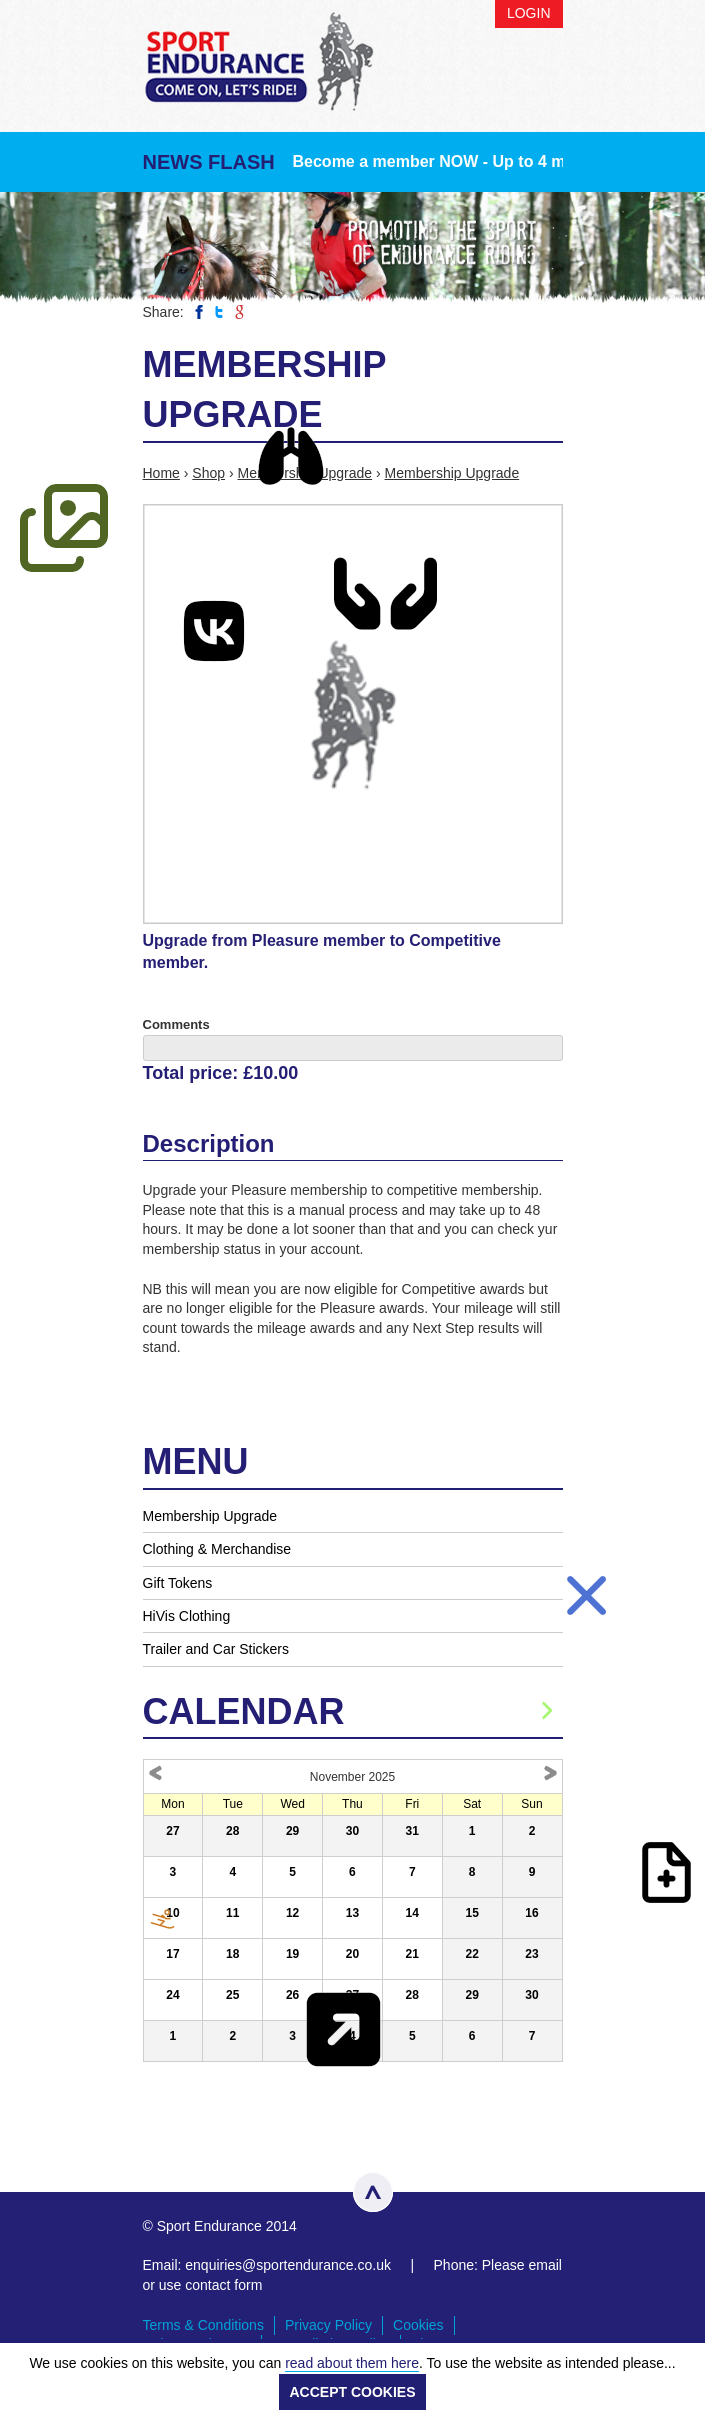  Describe the element at coordinates (343, 2029) in the screenshot. I see `open link in a new window or tab` at that location.